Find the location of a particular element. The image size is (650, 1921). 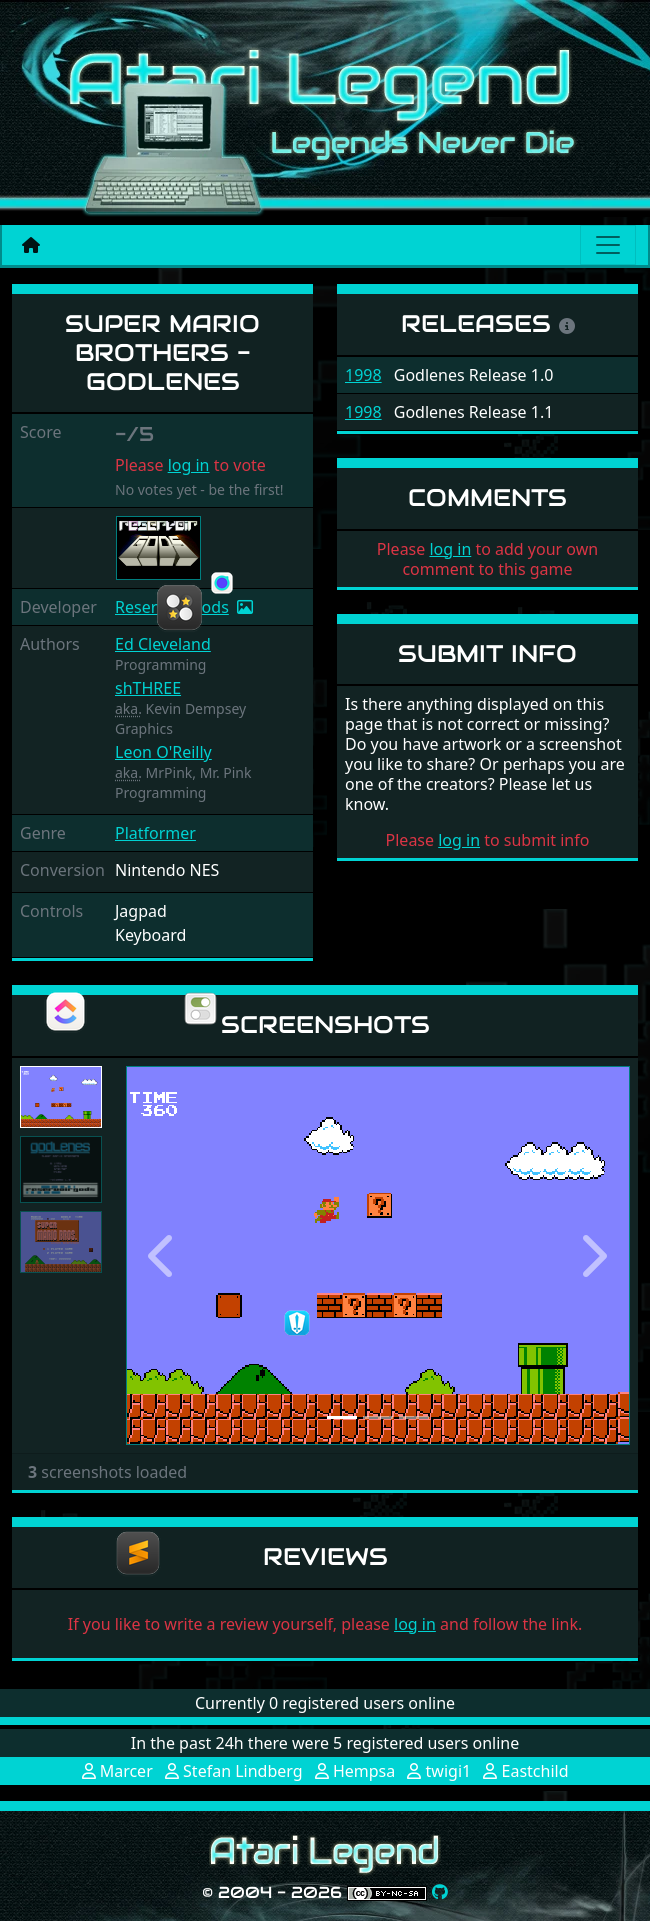

launch iagno reversi board game is located at coordinates (179, 607).